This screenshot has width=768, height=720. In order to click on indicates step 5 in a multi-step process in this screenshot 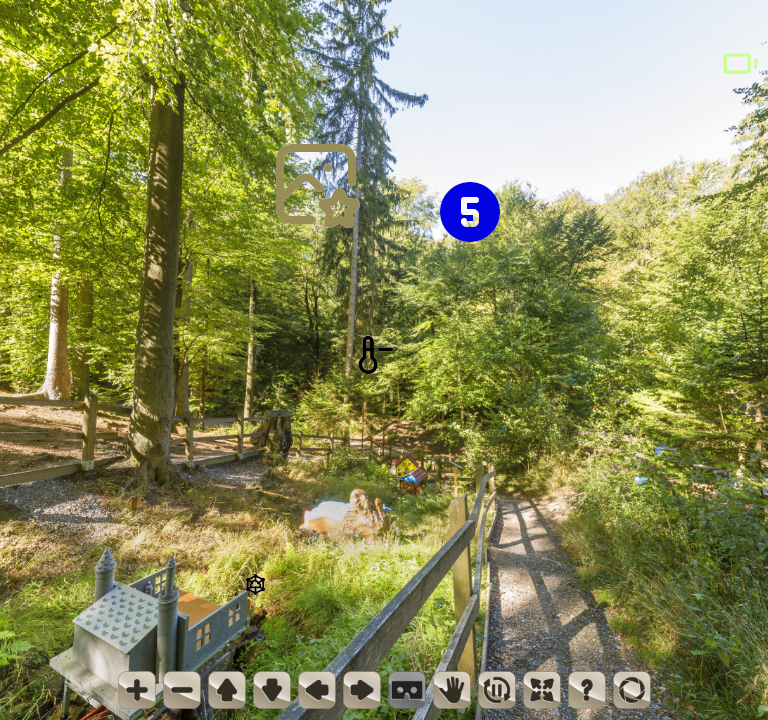, I will do `click(470, 212)`.